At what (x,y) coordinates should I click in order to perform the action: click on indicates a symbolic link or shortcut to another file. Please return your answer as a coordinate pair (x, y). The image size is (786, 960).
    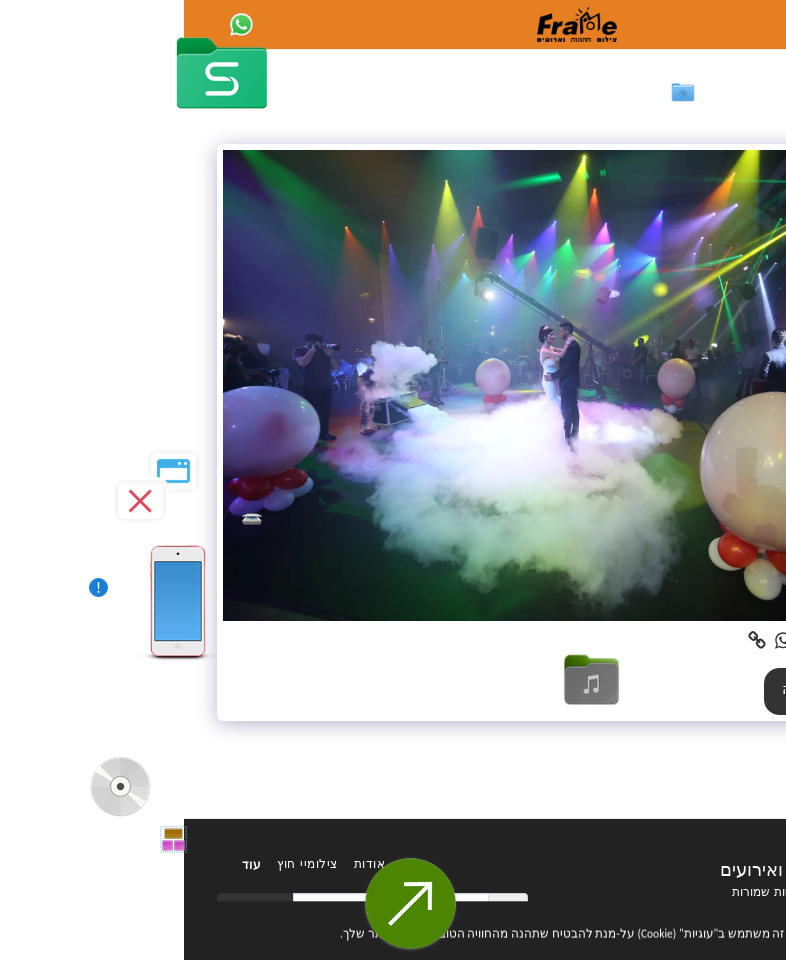
    Looking at the image, I should click on (410, 903).